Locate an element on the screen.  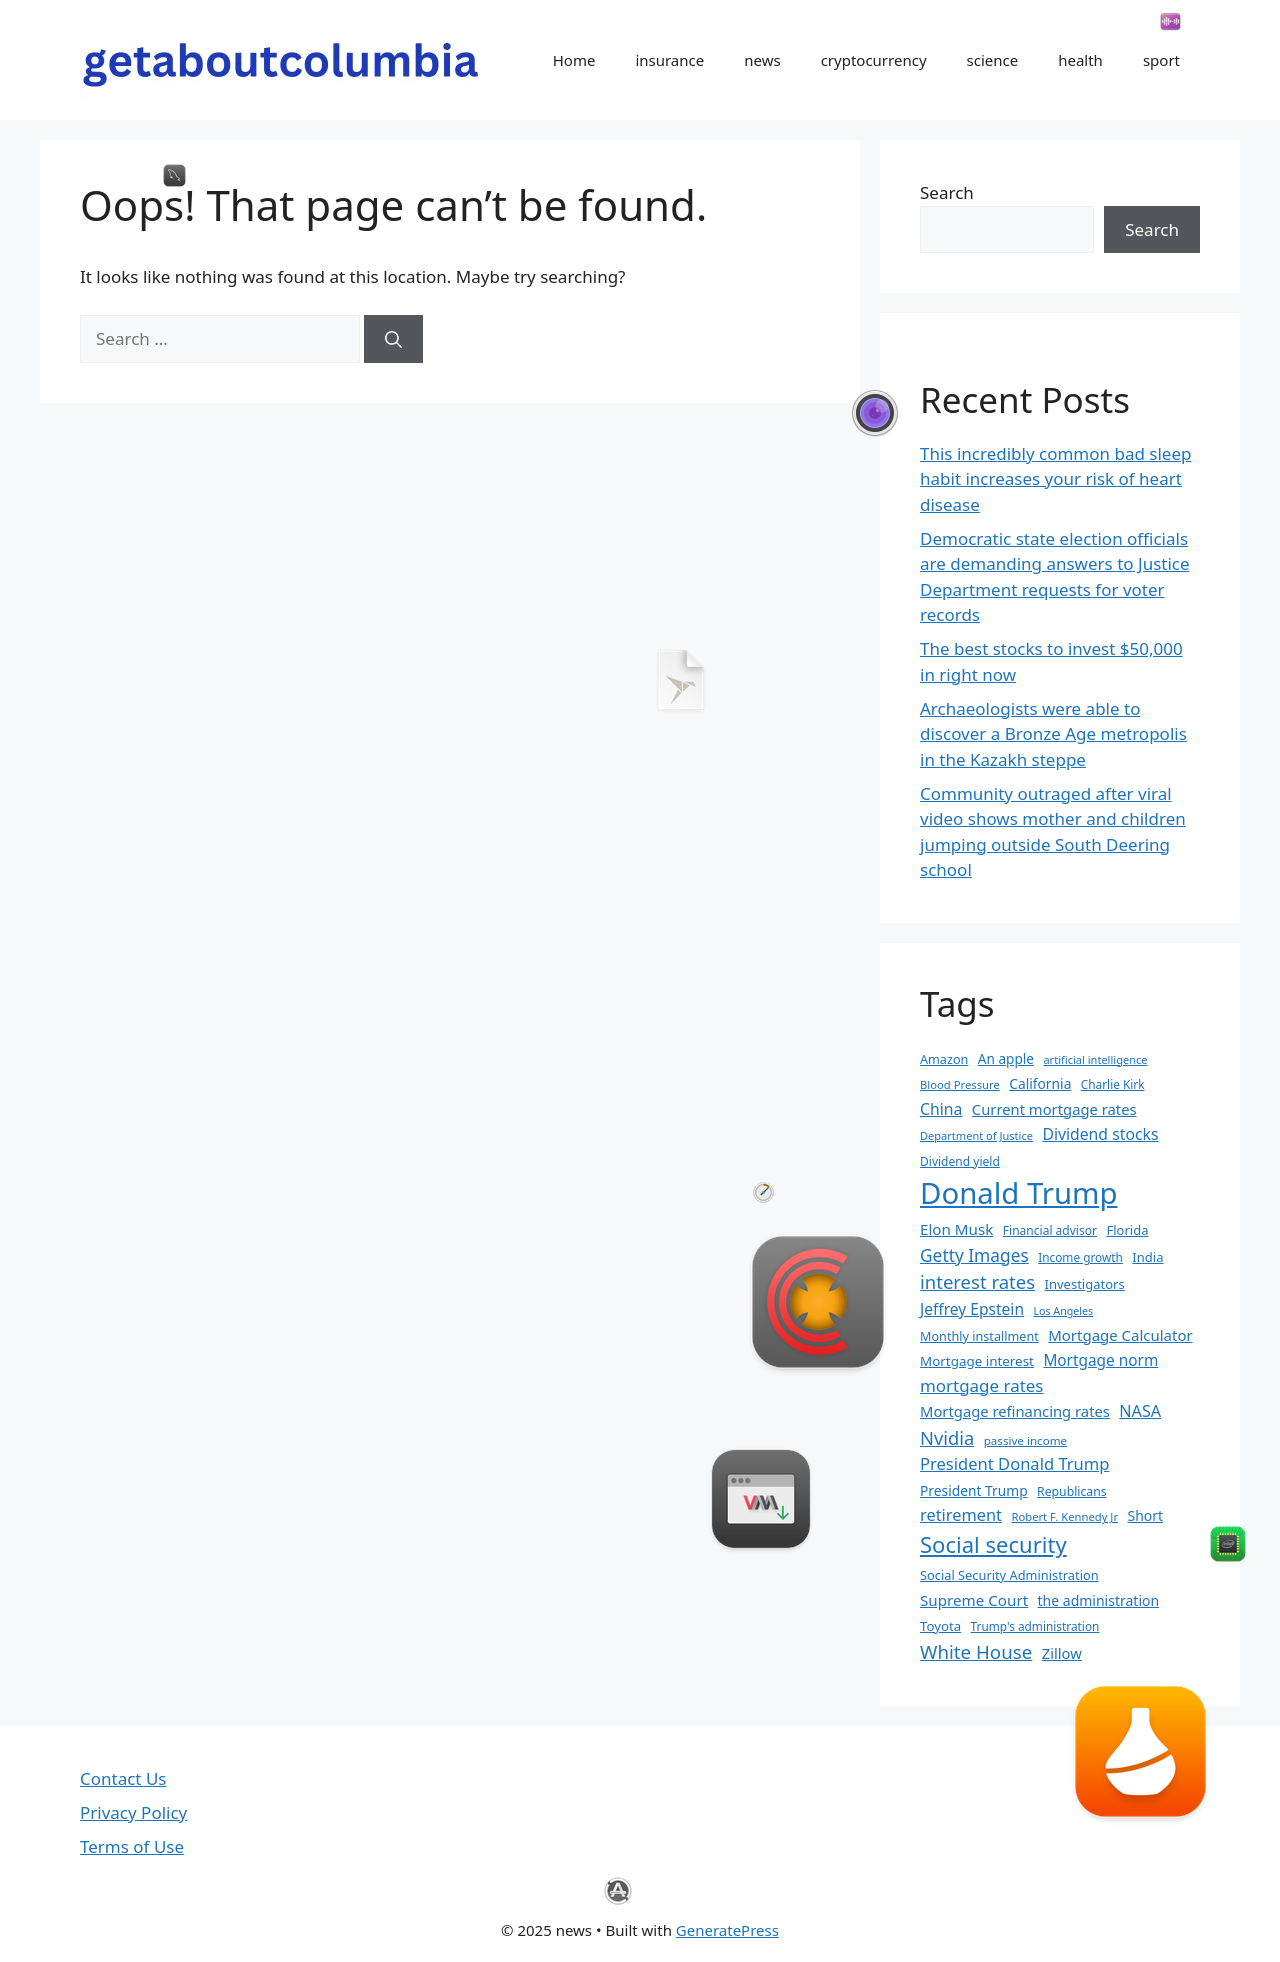
open mysql workbench database management tool is located at coordinates (174, 175).